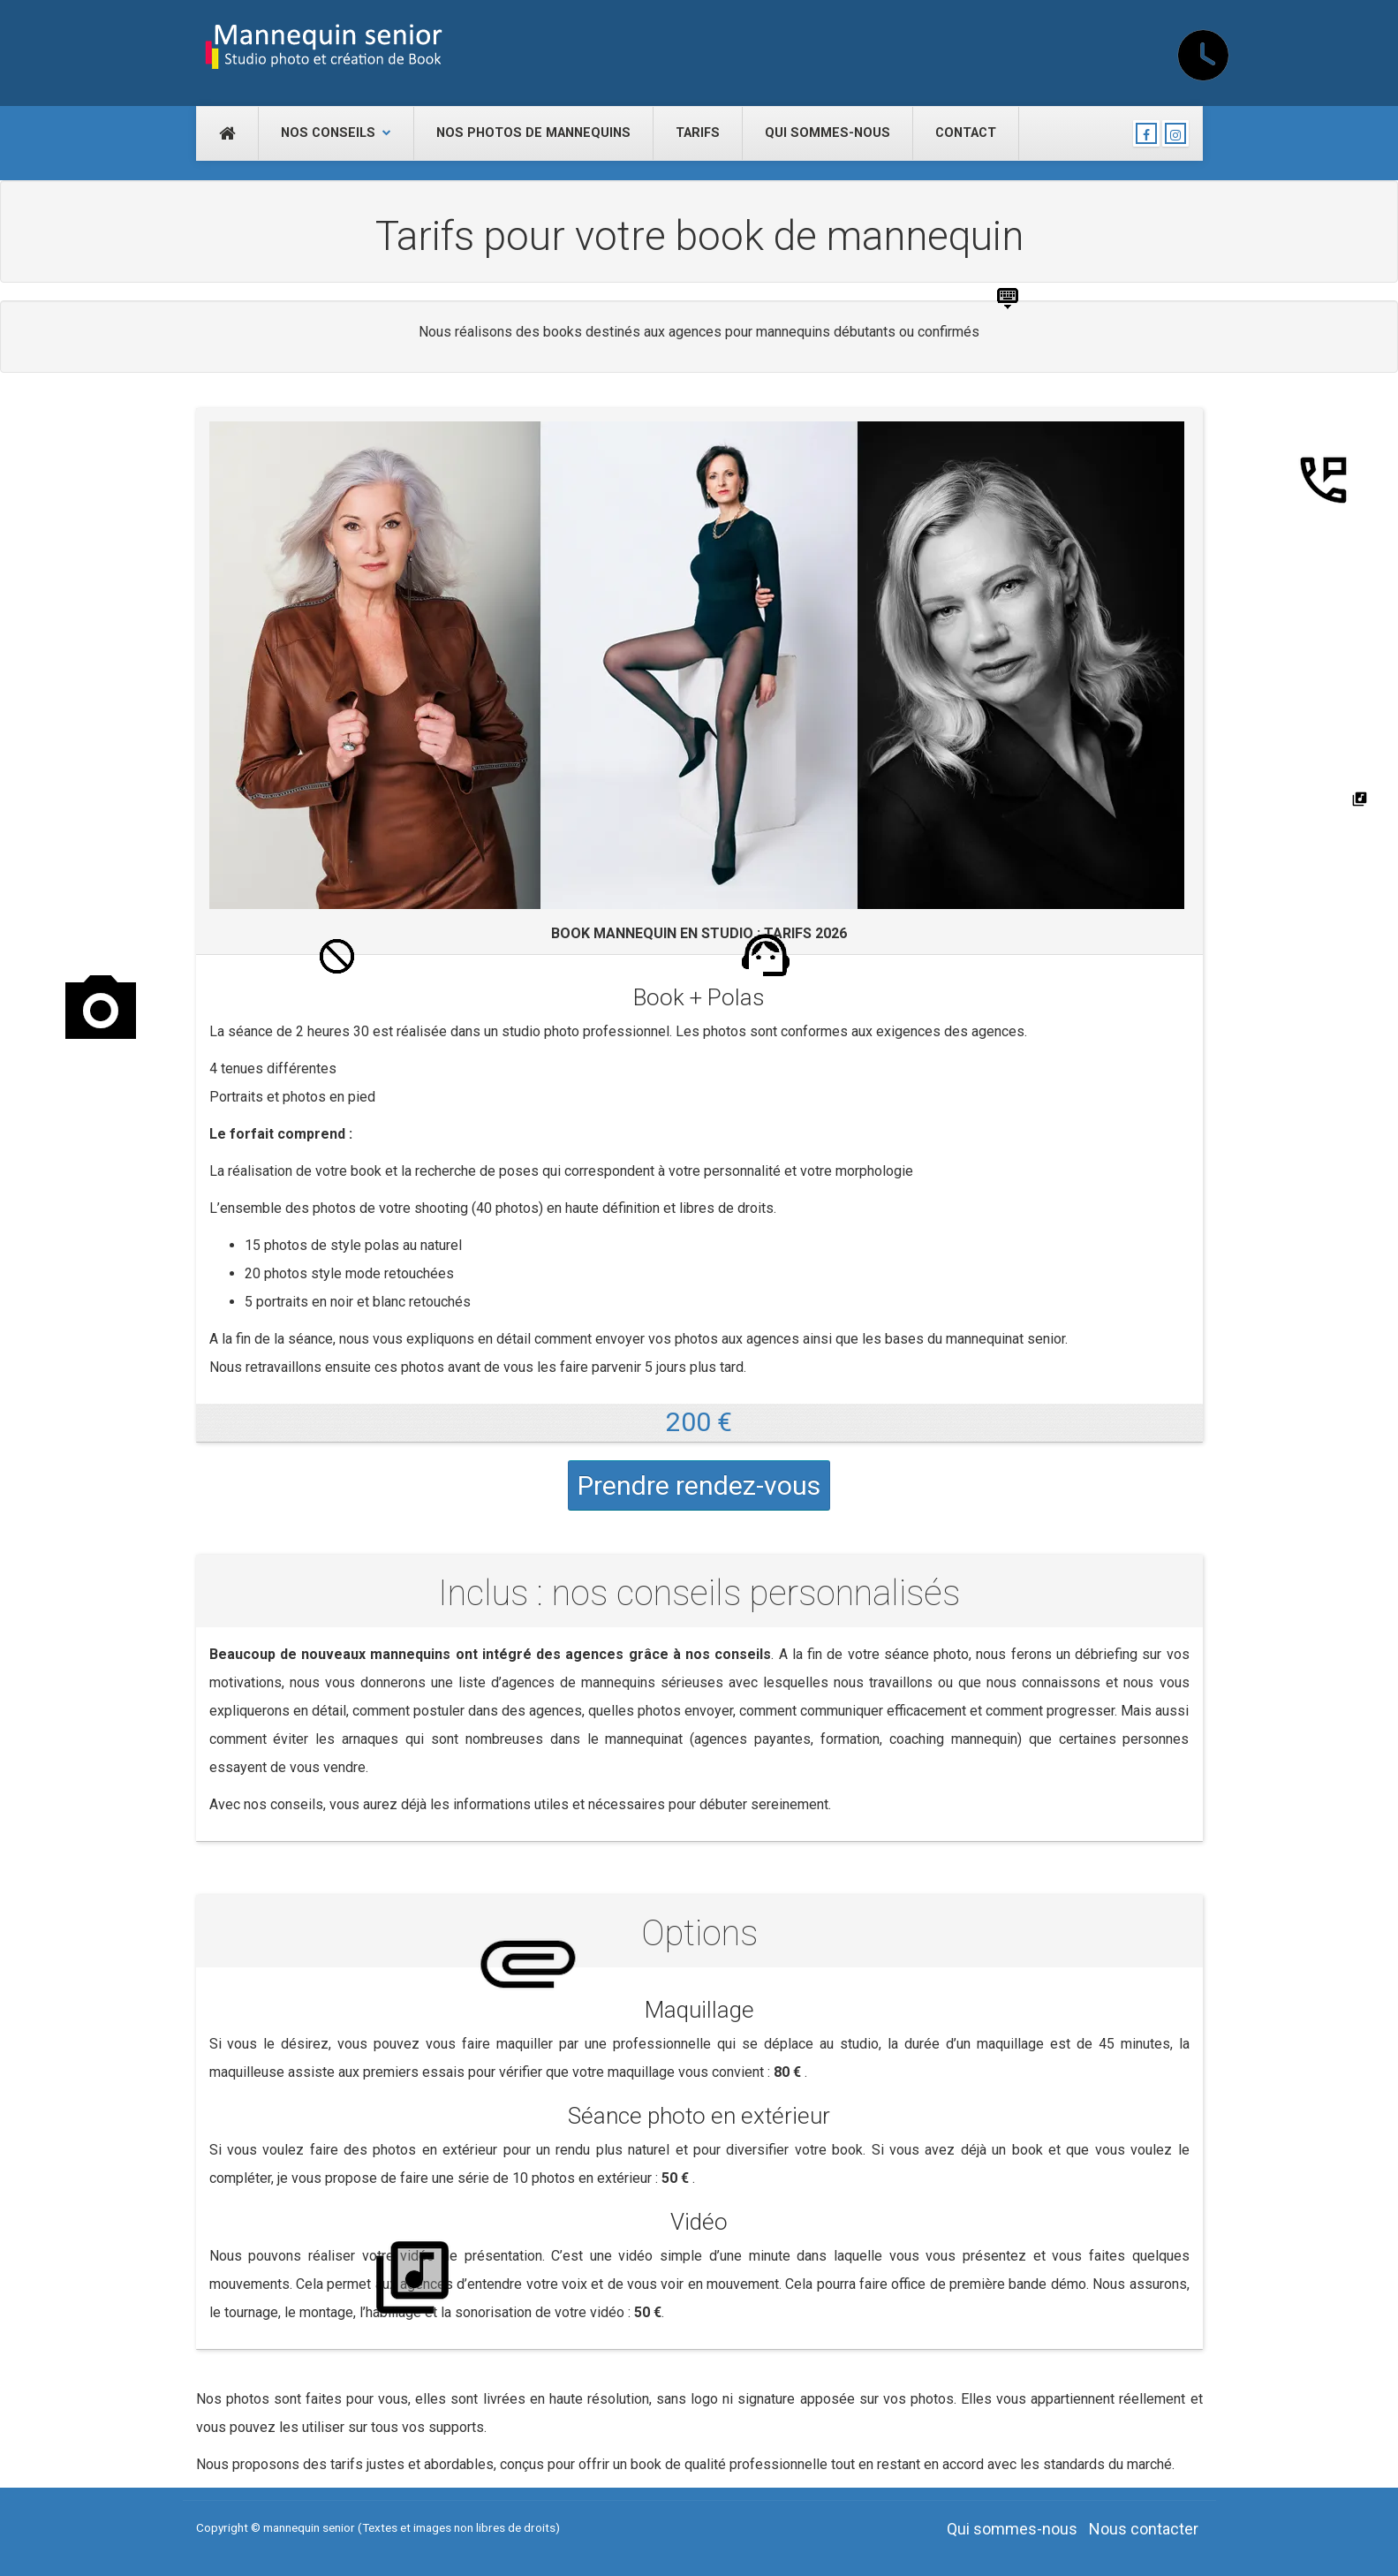 This screenshot has height=2576, width=1398. Describe the element at coordinates (412, 2277) in the screenshot. I see `access your music library` at that location.